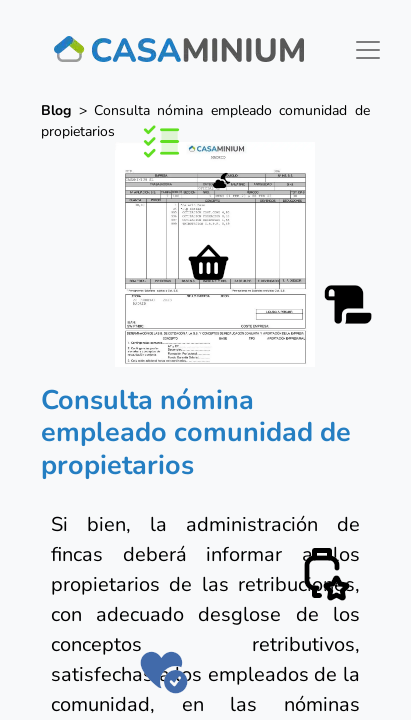 Image resolution: width=411 pixels, height=720 pixels. I want to click on view your shopping basket, so click(208, 263).